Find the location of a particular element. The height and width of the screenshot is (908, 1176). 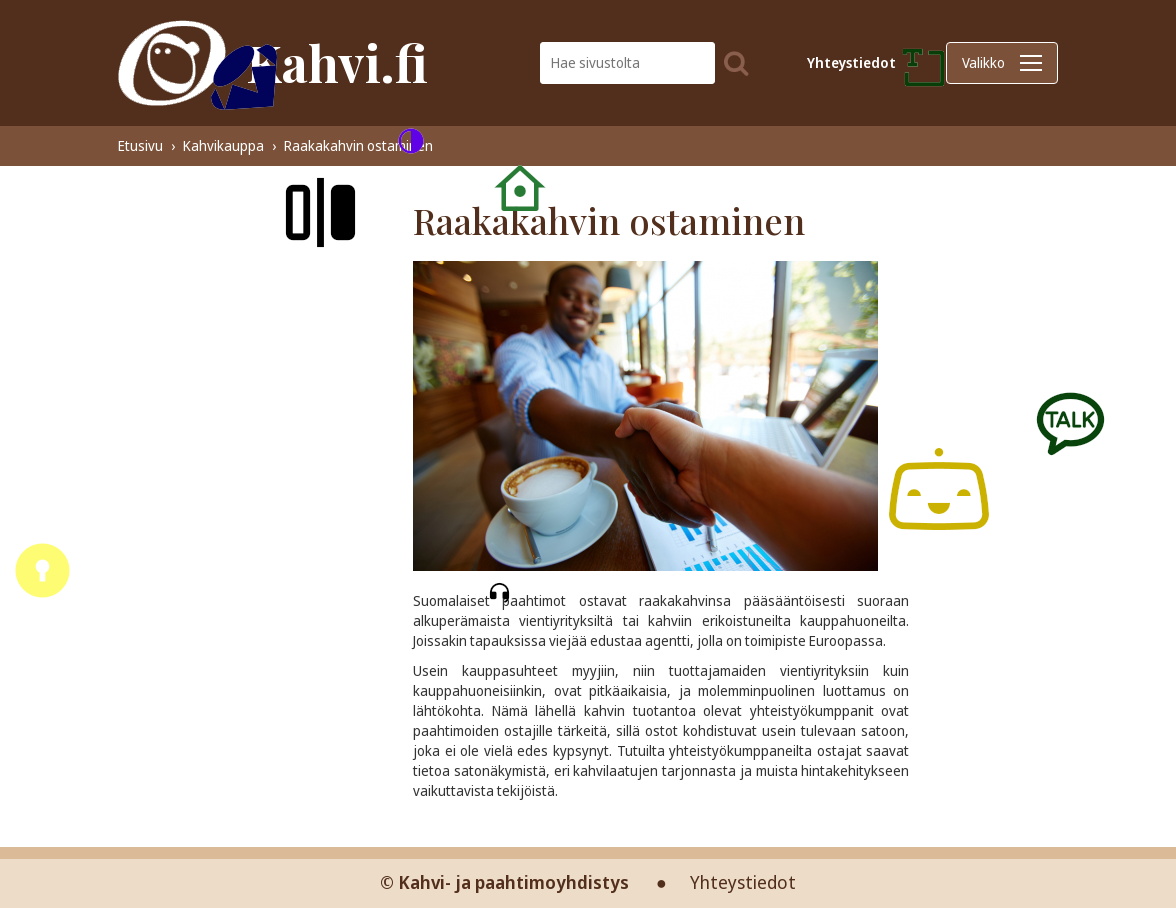

link to Bitrise CI/CD platform is located at coordinates (939, 489).